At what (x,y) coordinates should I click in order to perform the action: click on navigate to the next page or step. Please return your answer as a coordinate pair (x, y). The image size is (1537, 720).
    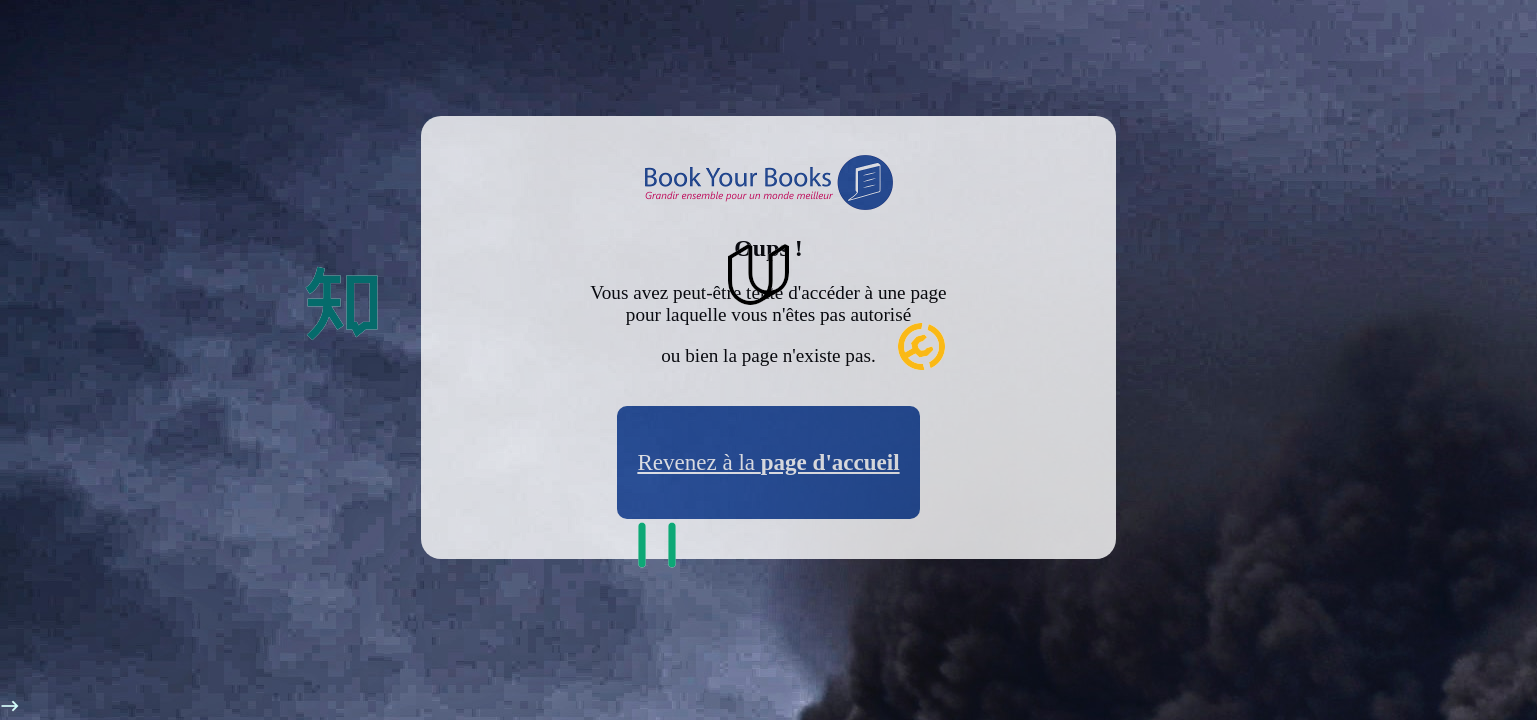
    Looking at the image, I should click on (10, 706).